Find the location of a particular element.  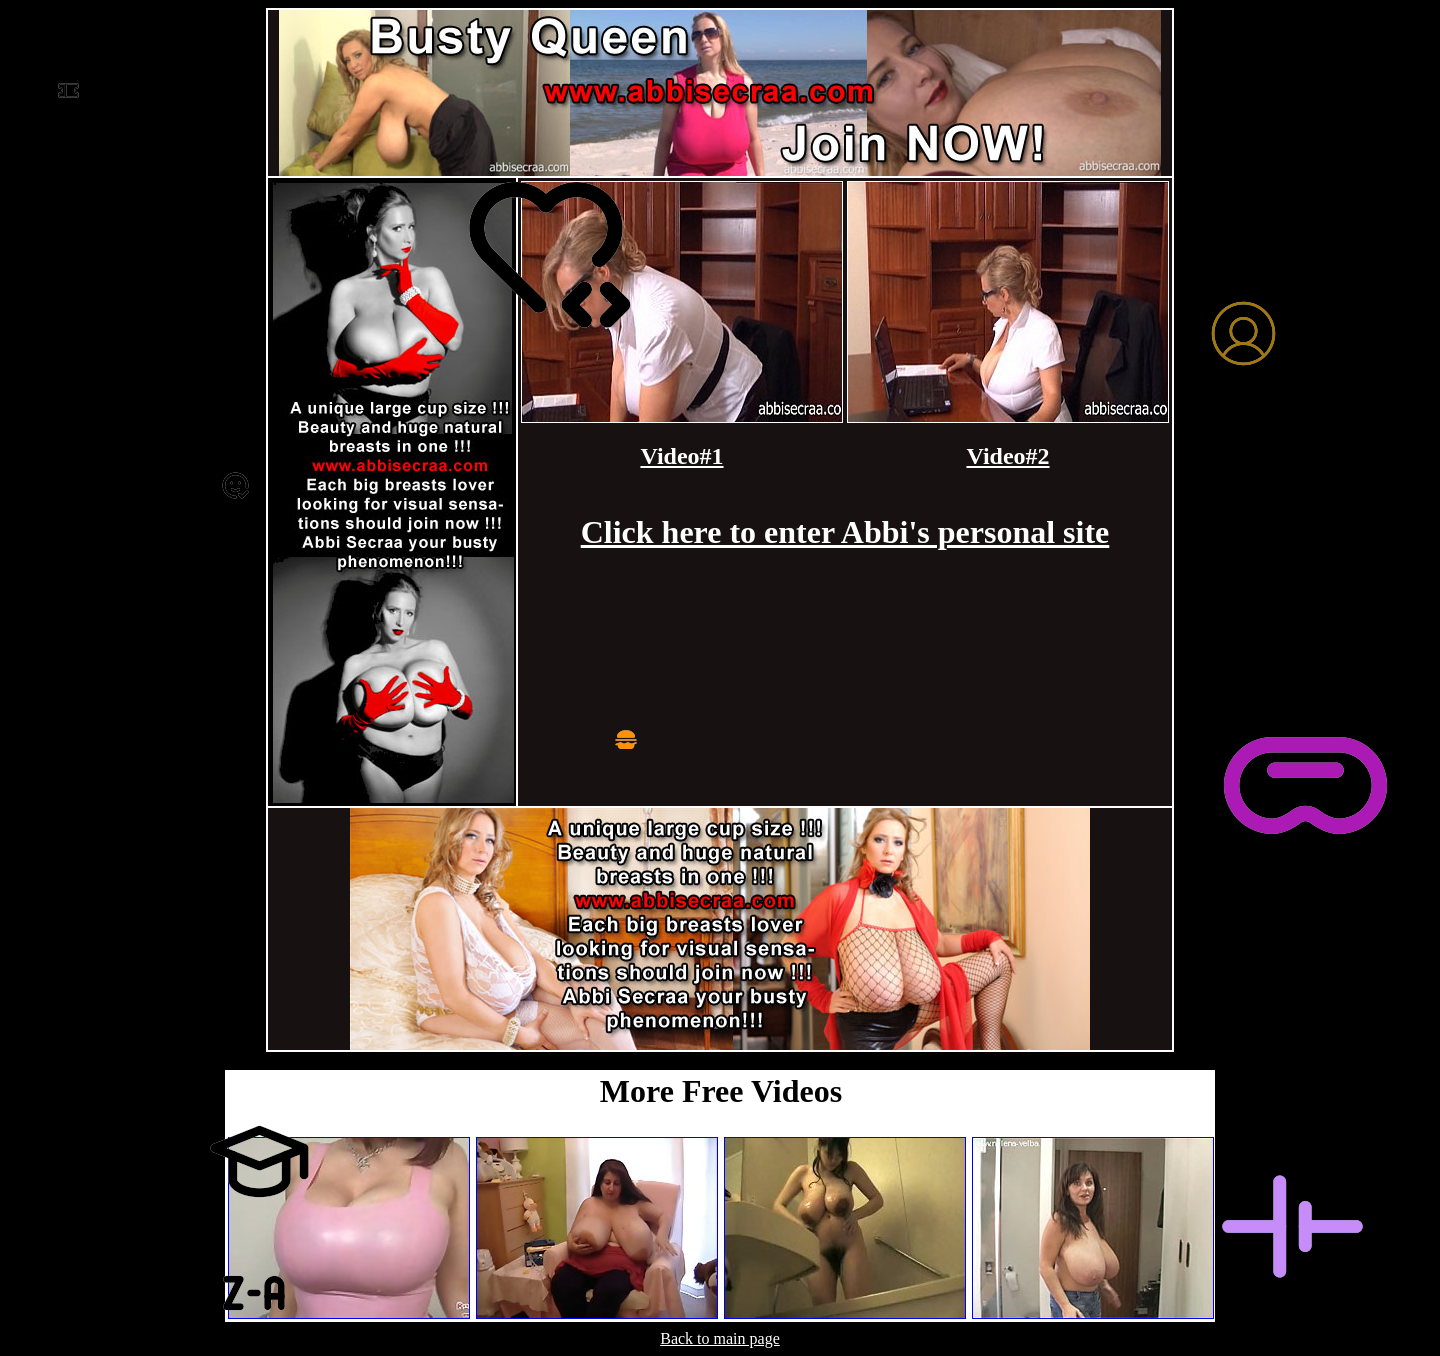

access ruler or measurement tool is located at coordinates (187, 836).